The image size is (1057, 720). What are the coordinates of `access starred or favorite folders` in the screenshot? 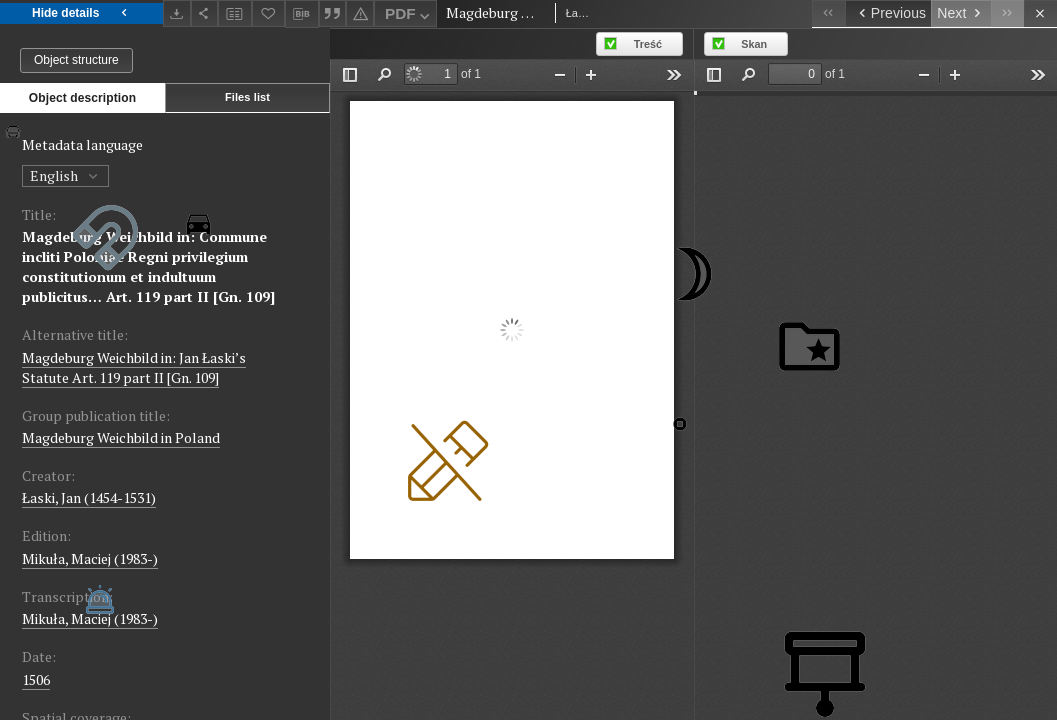 It's located at (809, 346).